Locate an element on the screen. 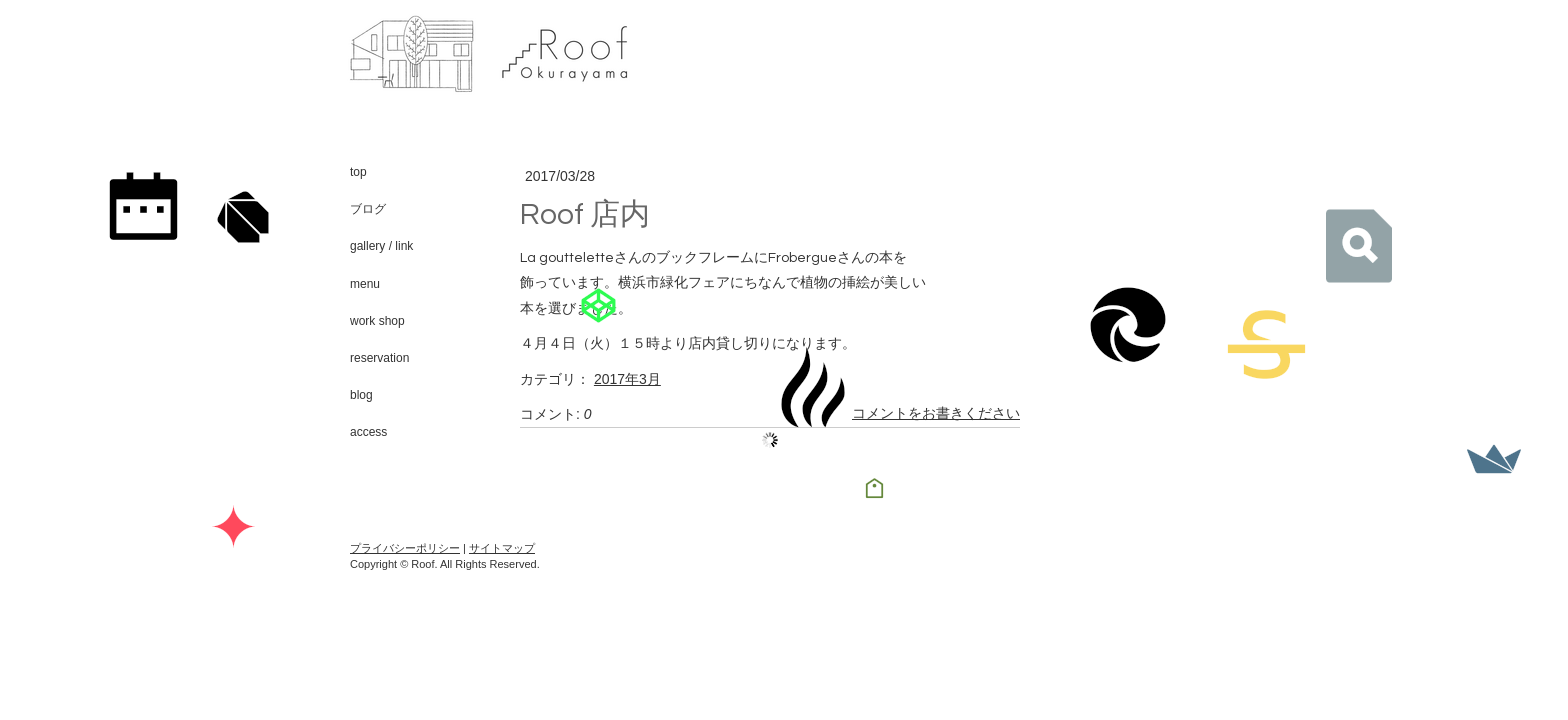  dart programming language logo is located at coordinates (243, 217).